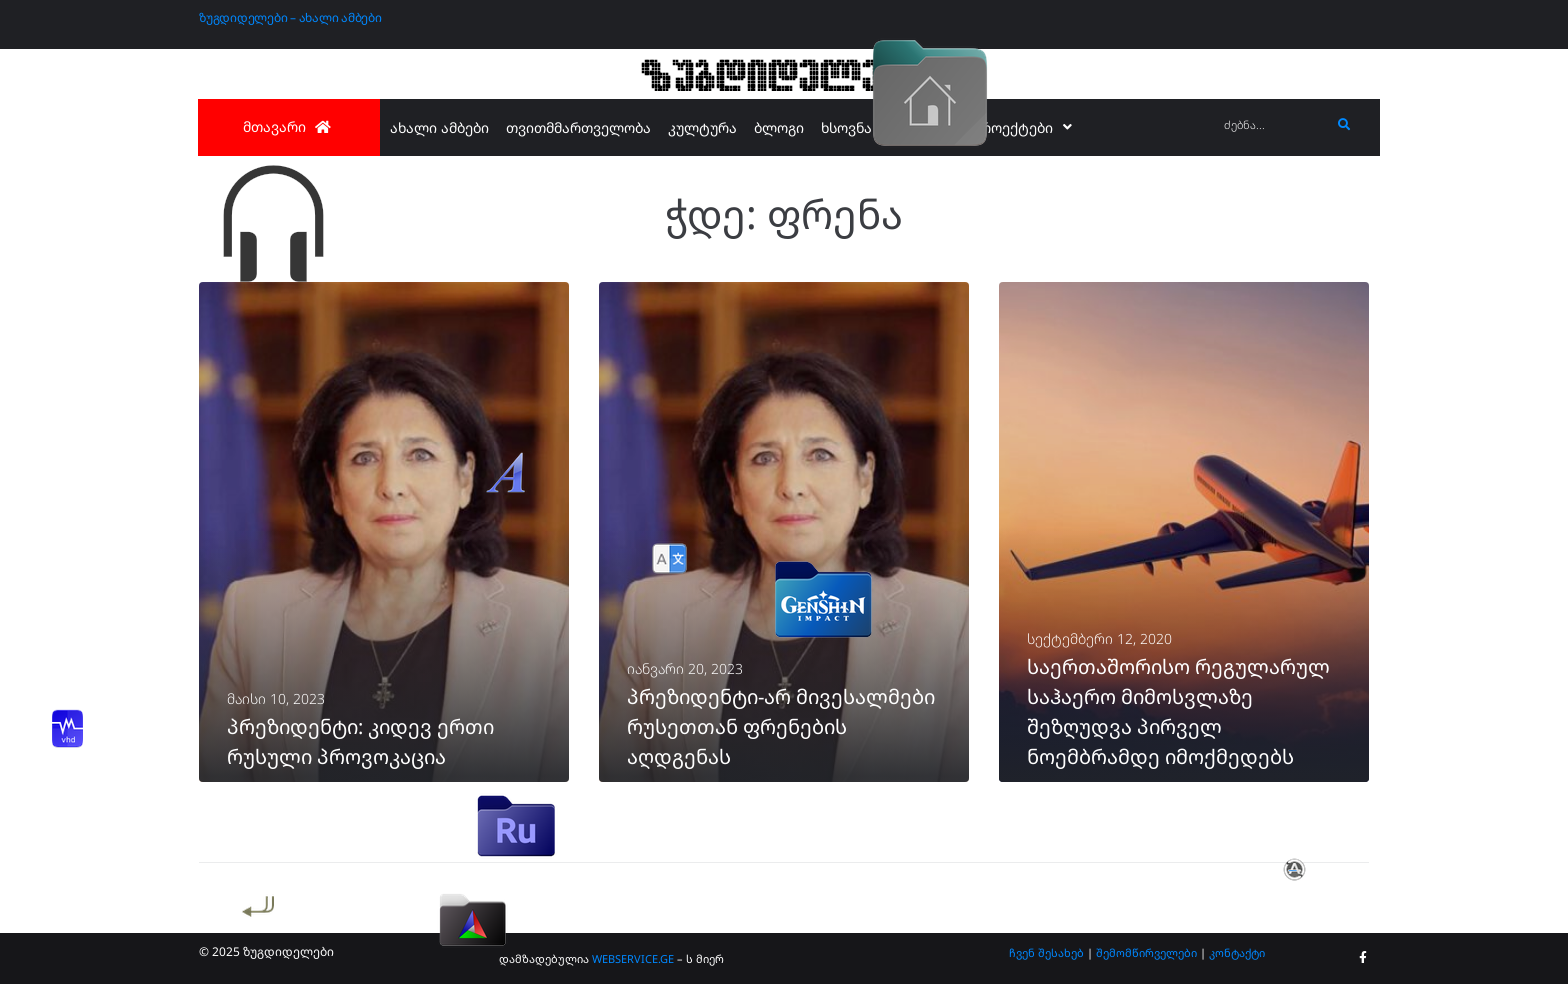 This screenshot has height=984, width=1568. What do you see at coordinates (472, 921) in the screenshot?
I see `folder containing cmake build configuration files` at bounding box center [472, 921].